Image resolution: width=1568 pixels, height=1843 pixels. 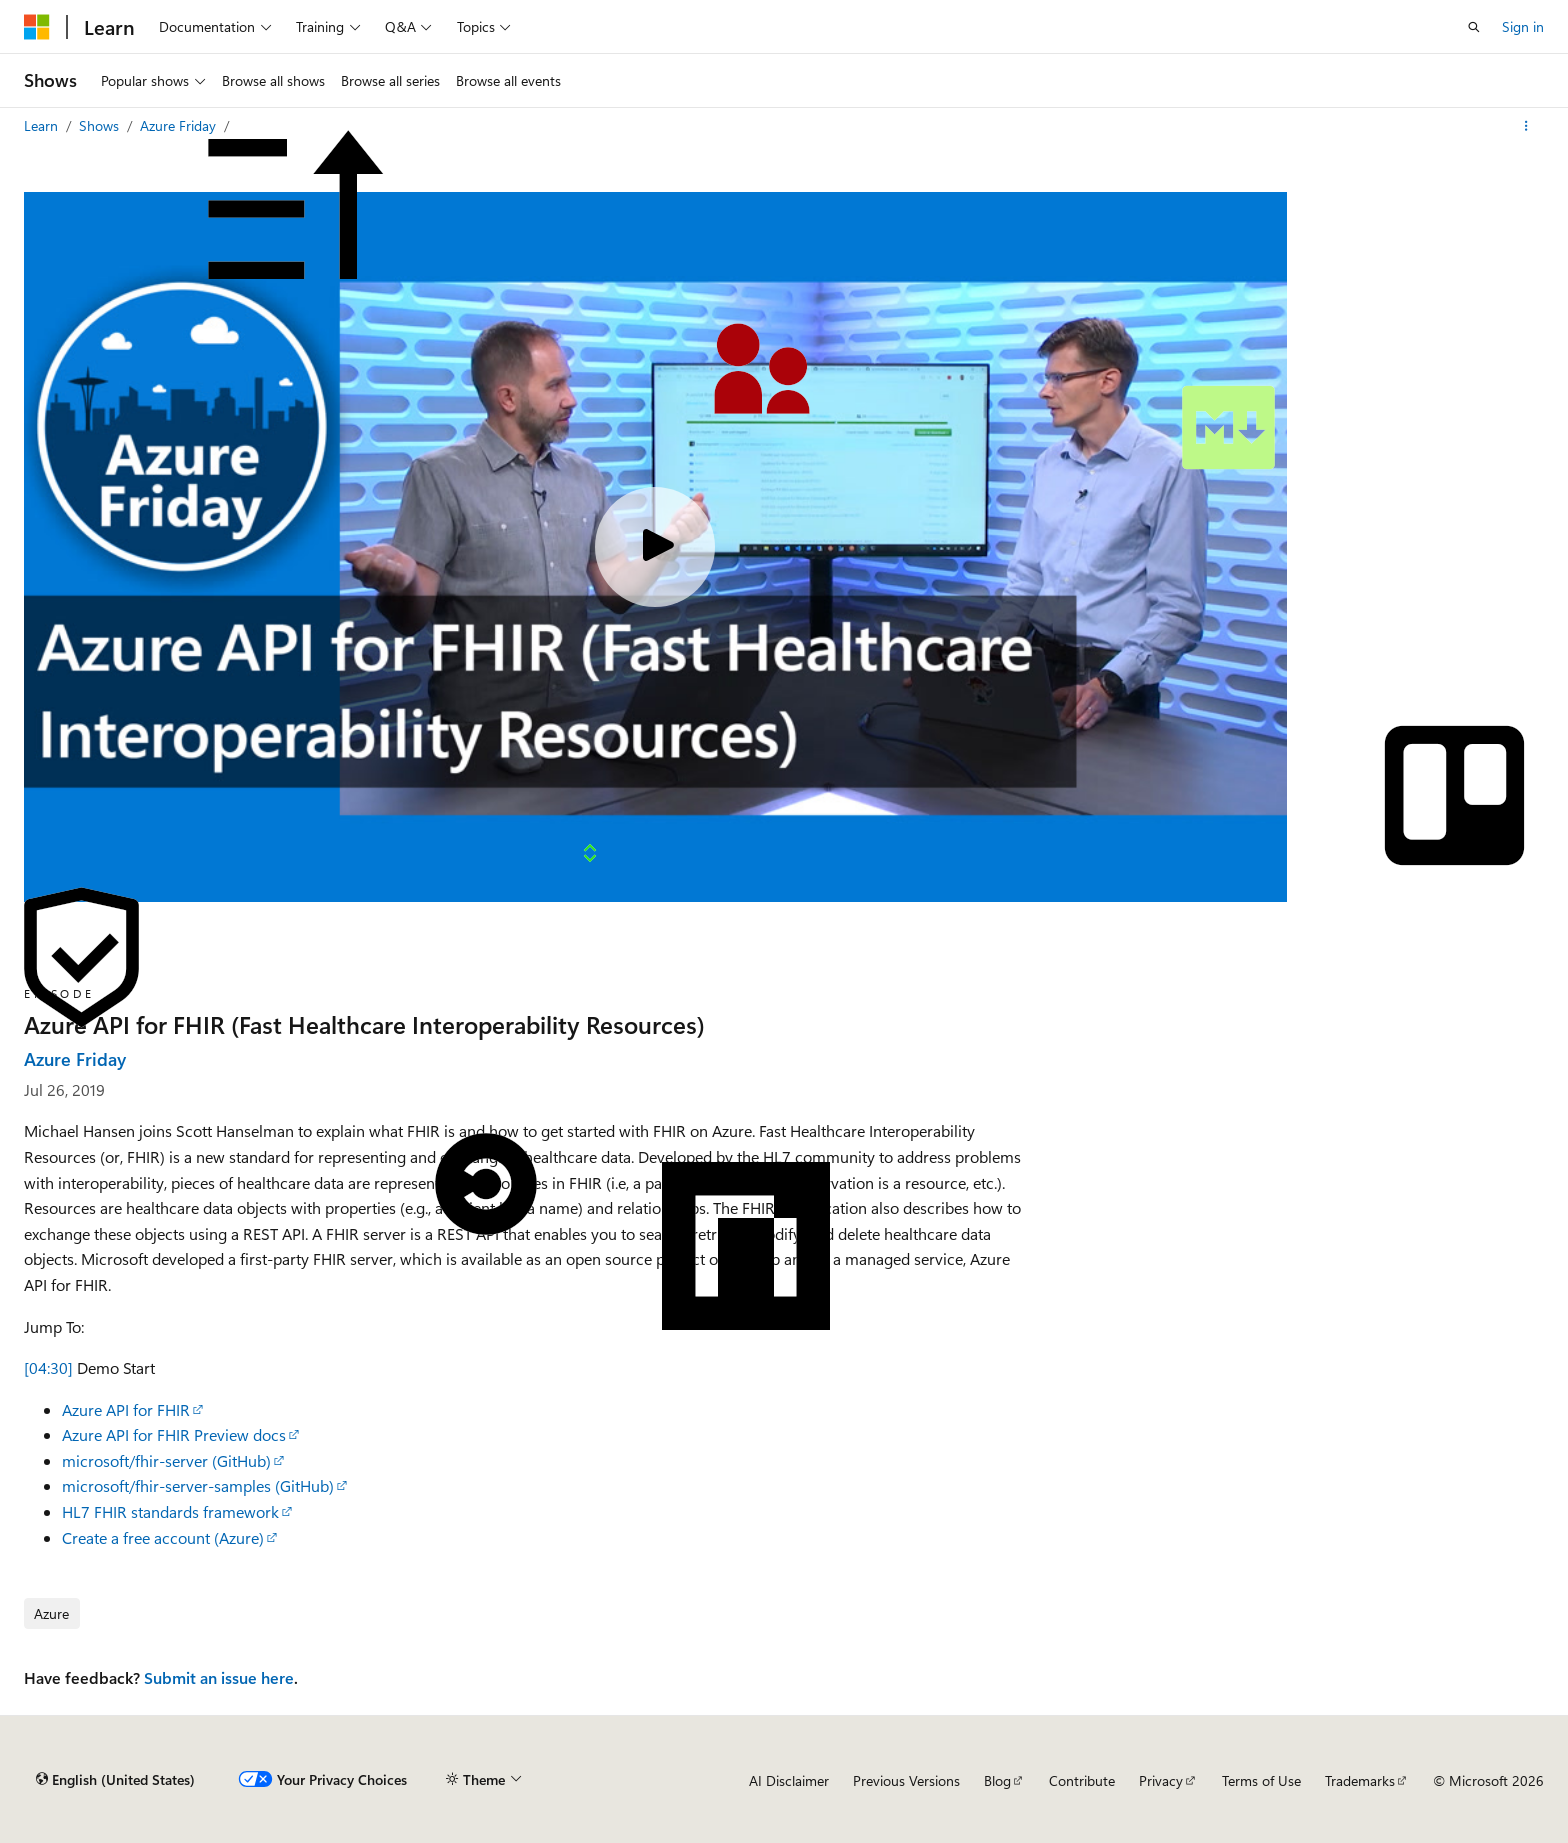 I want to click on sort items in ascending order, so click(x=287, y=209).